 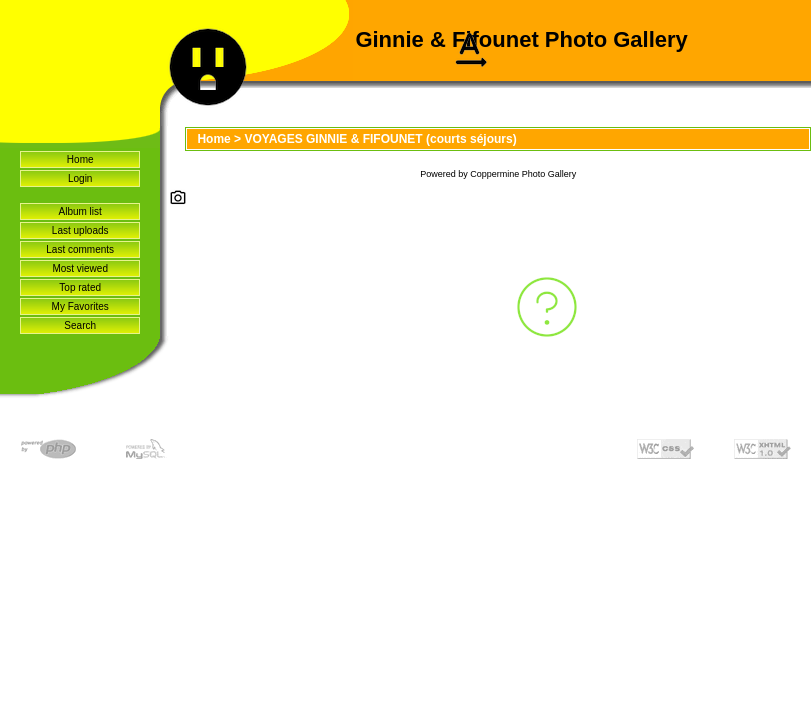 I want to click on indicates power outlet or charging station nearby, so click(x=208, y=67).